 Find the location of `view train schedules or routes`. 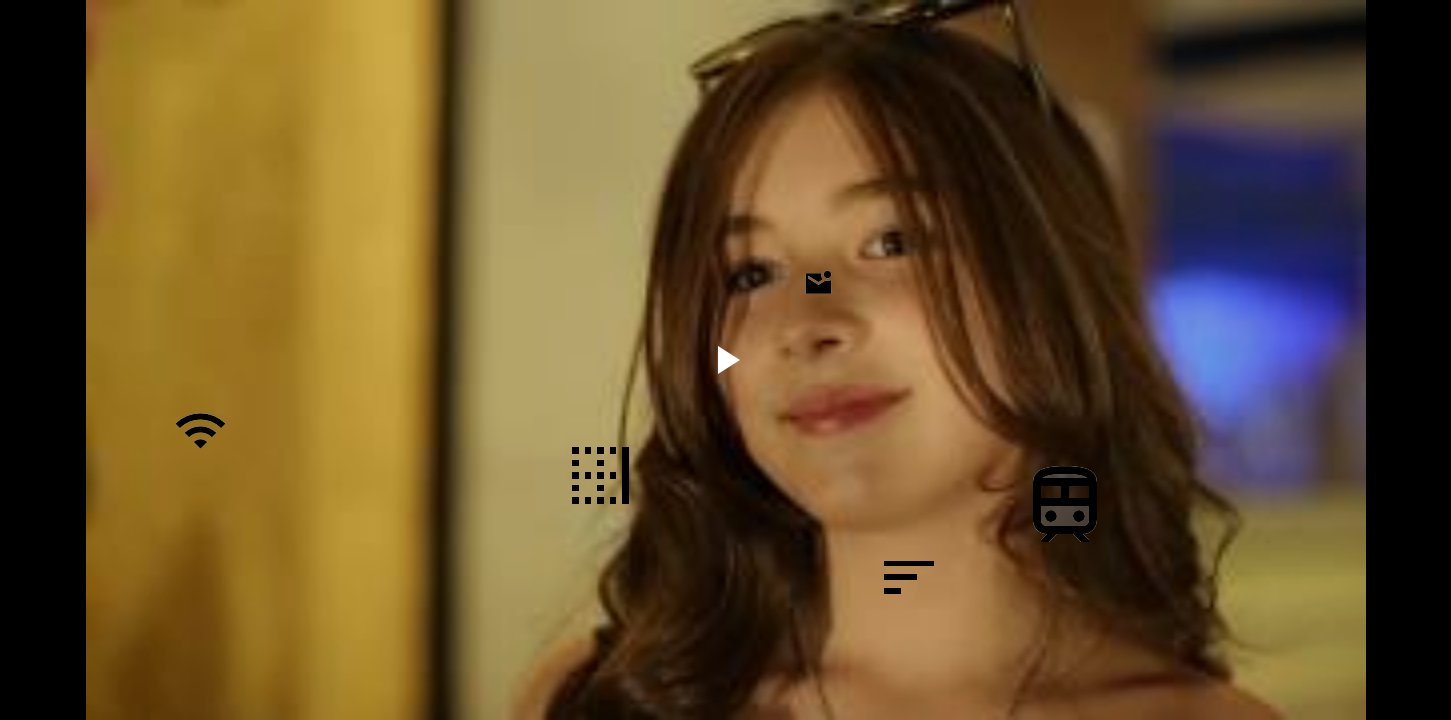

view train schedules or routes is located at coordinates (1065, 506).